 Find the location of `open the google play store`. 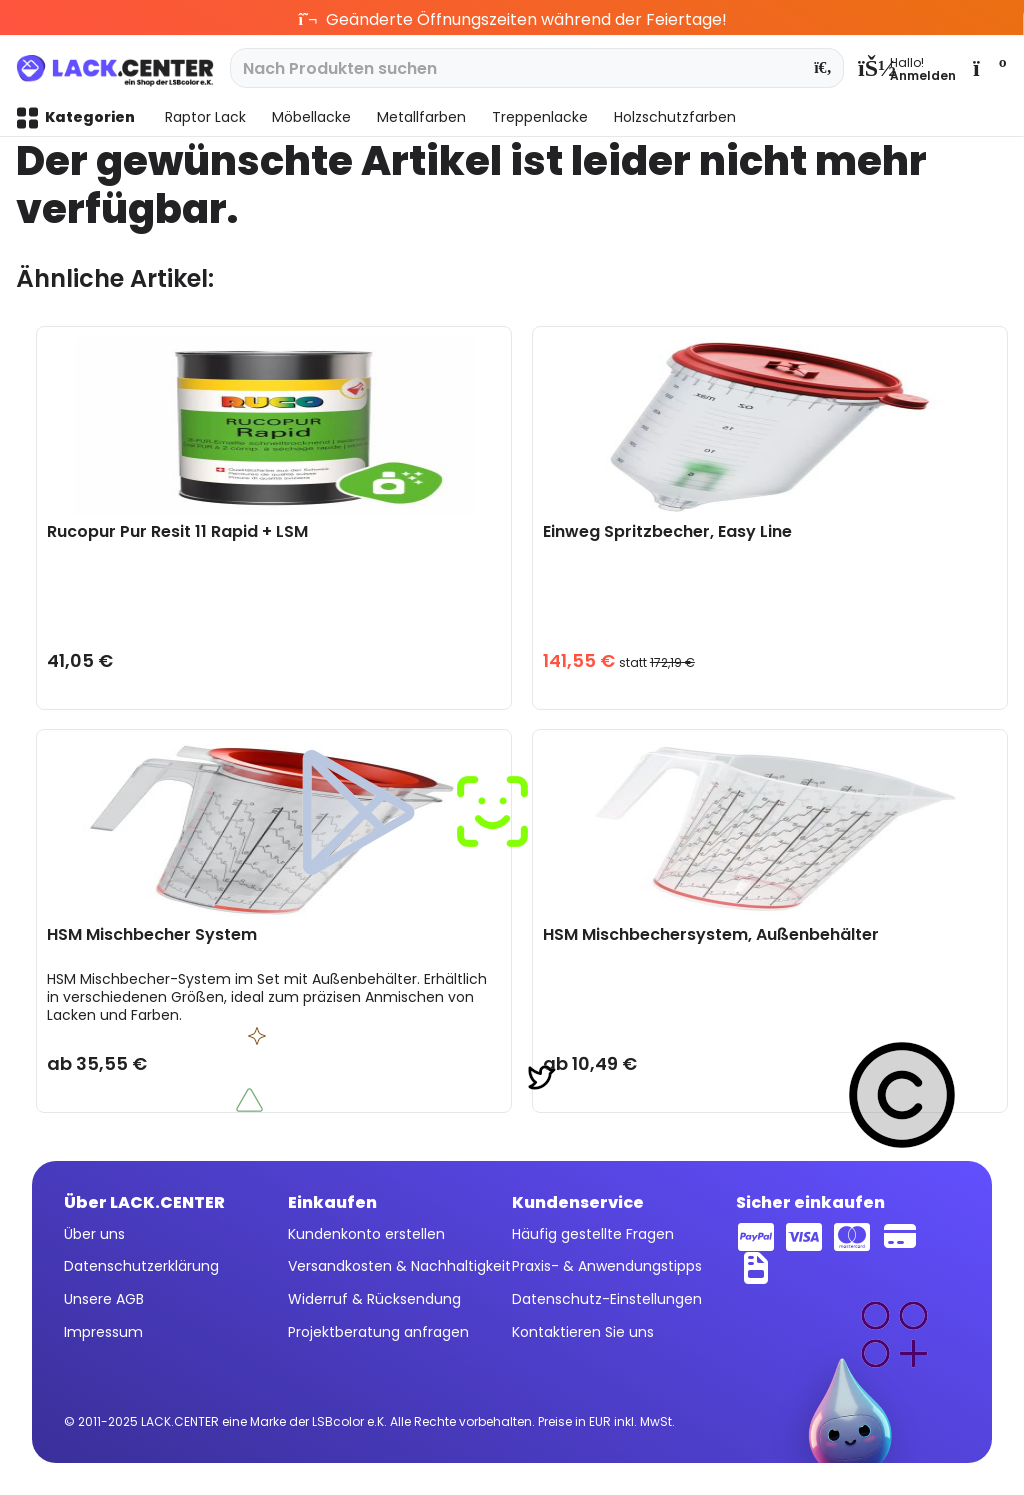

open the google play store is located at coordinates (347, 812).